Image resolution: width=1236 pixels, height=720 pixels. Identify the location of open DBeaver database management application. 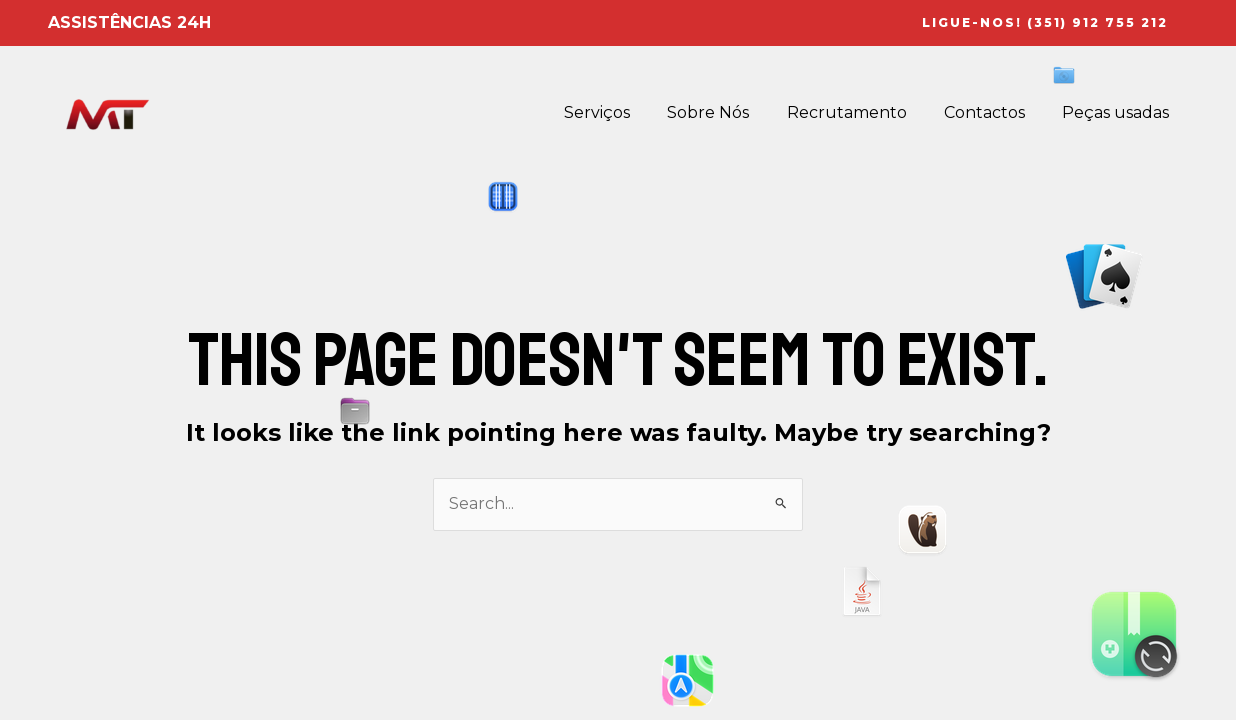
(922, 529).